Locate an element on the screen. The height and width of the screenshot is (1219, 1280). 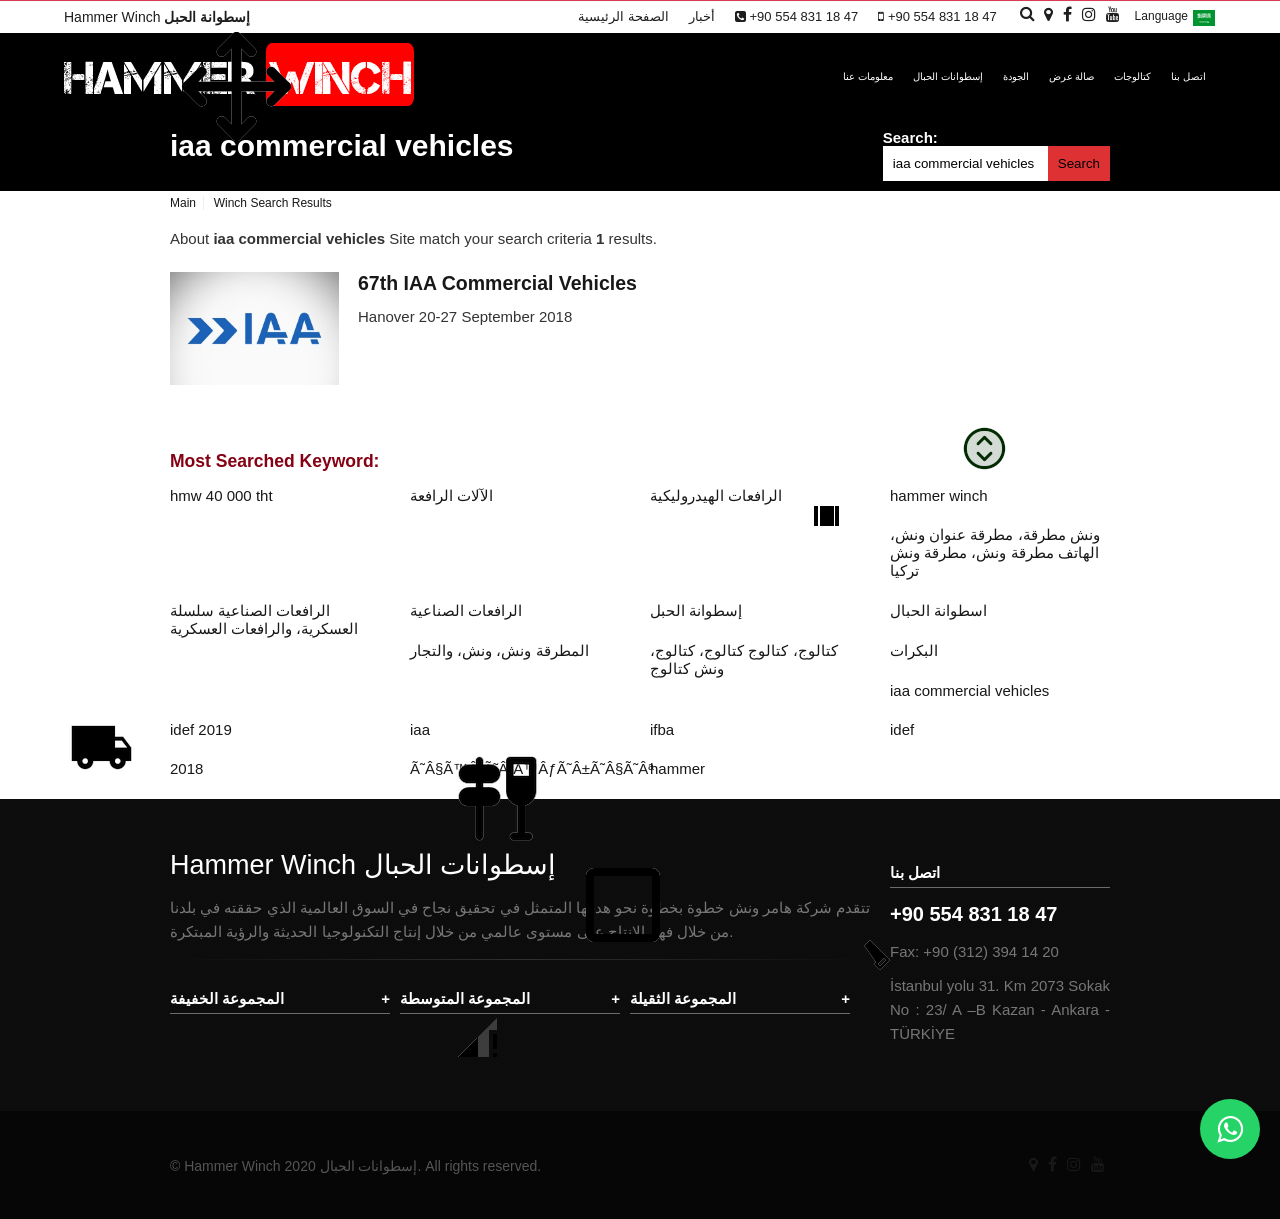
switch to column or array view layout is located at coordinates (826, 517).